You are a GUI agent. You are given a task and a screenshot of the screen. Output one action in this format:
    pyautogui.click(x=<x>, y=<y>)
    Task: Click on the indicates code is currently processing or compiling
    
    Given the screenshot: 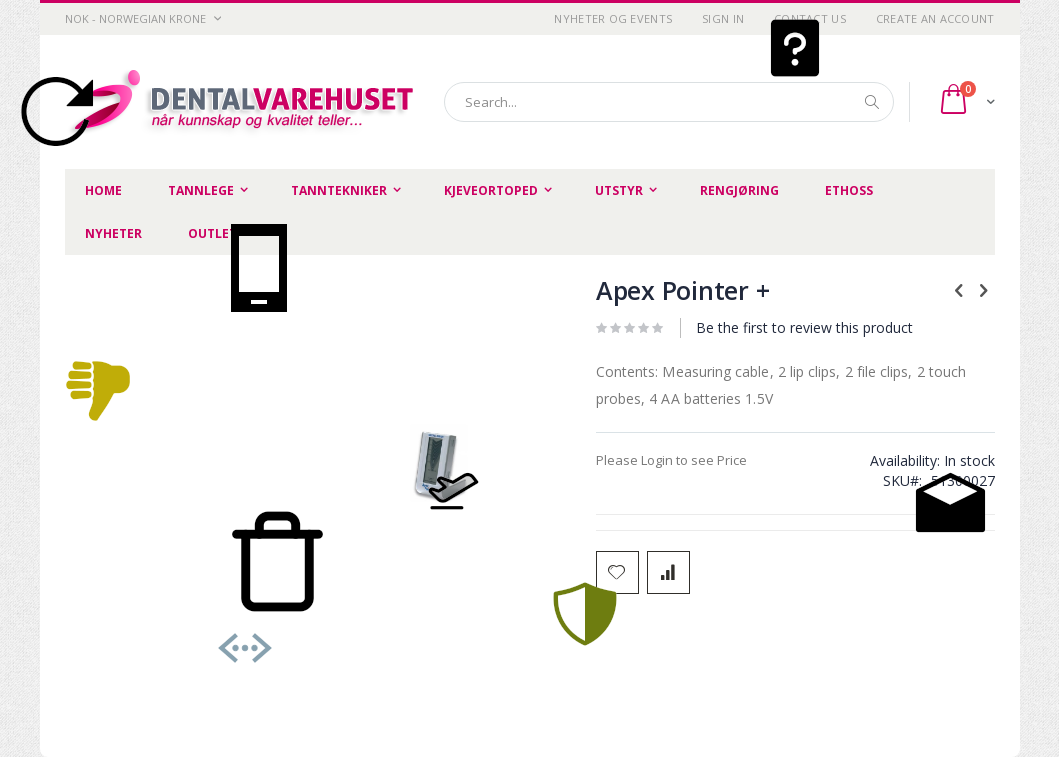 What is the action you would take?
    pyautogui.click(x=245, y=648)
    